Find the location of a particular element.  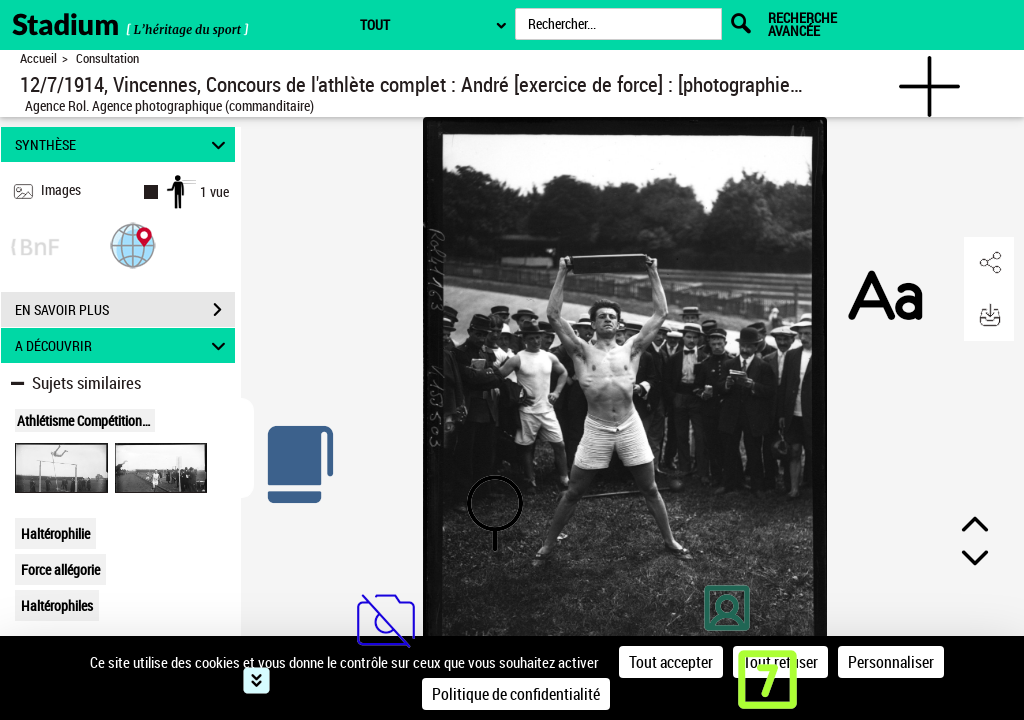

camera is disabled or unavailable is located at coordinates (386, 621).